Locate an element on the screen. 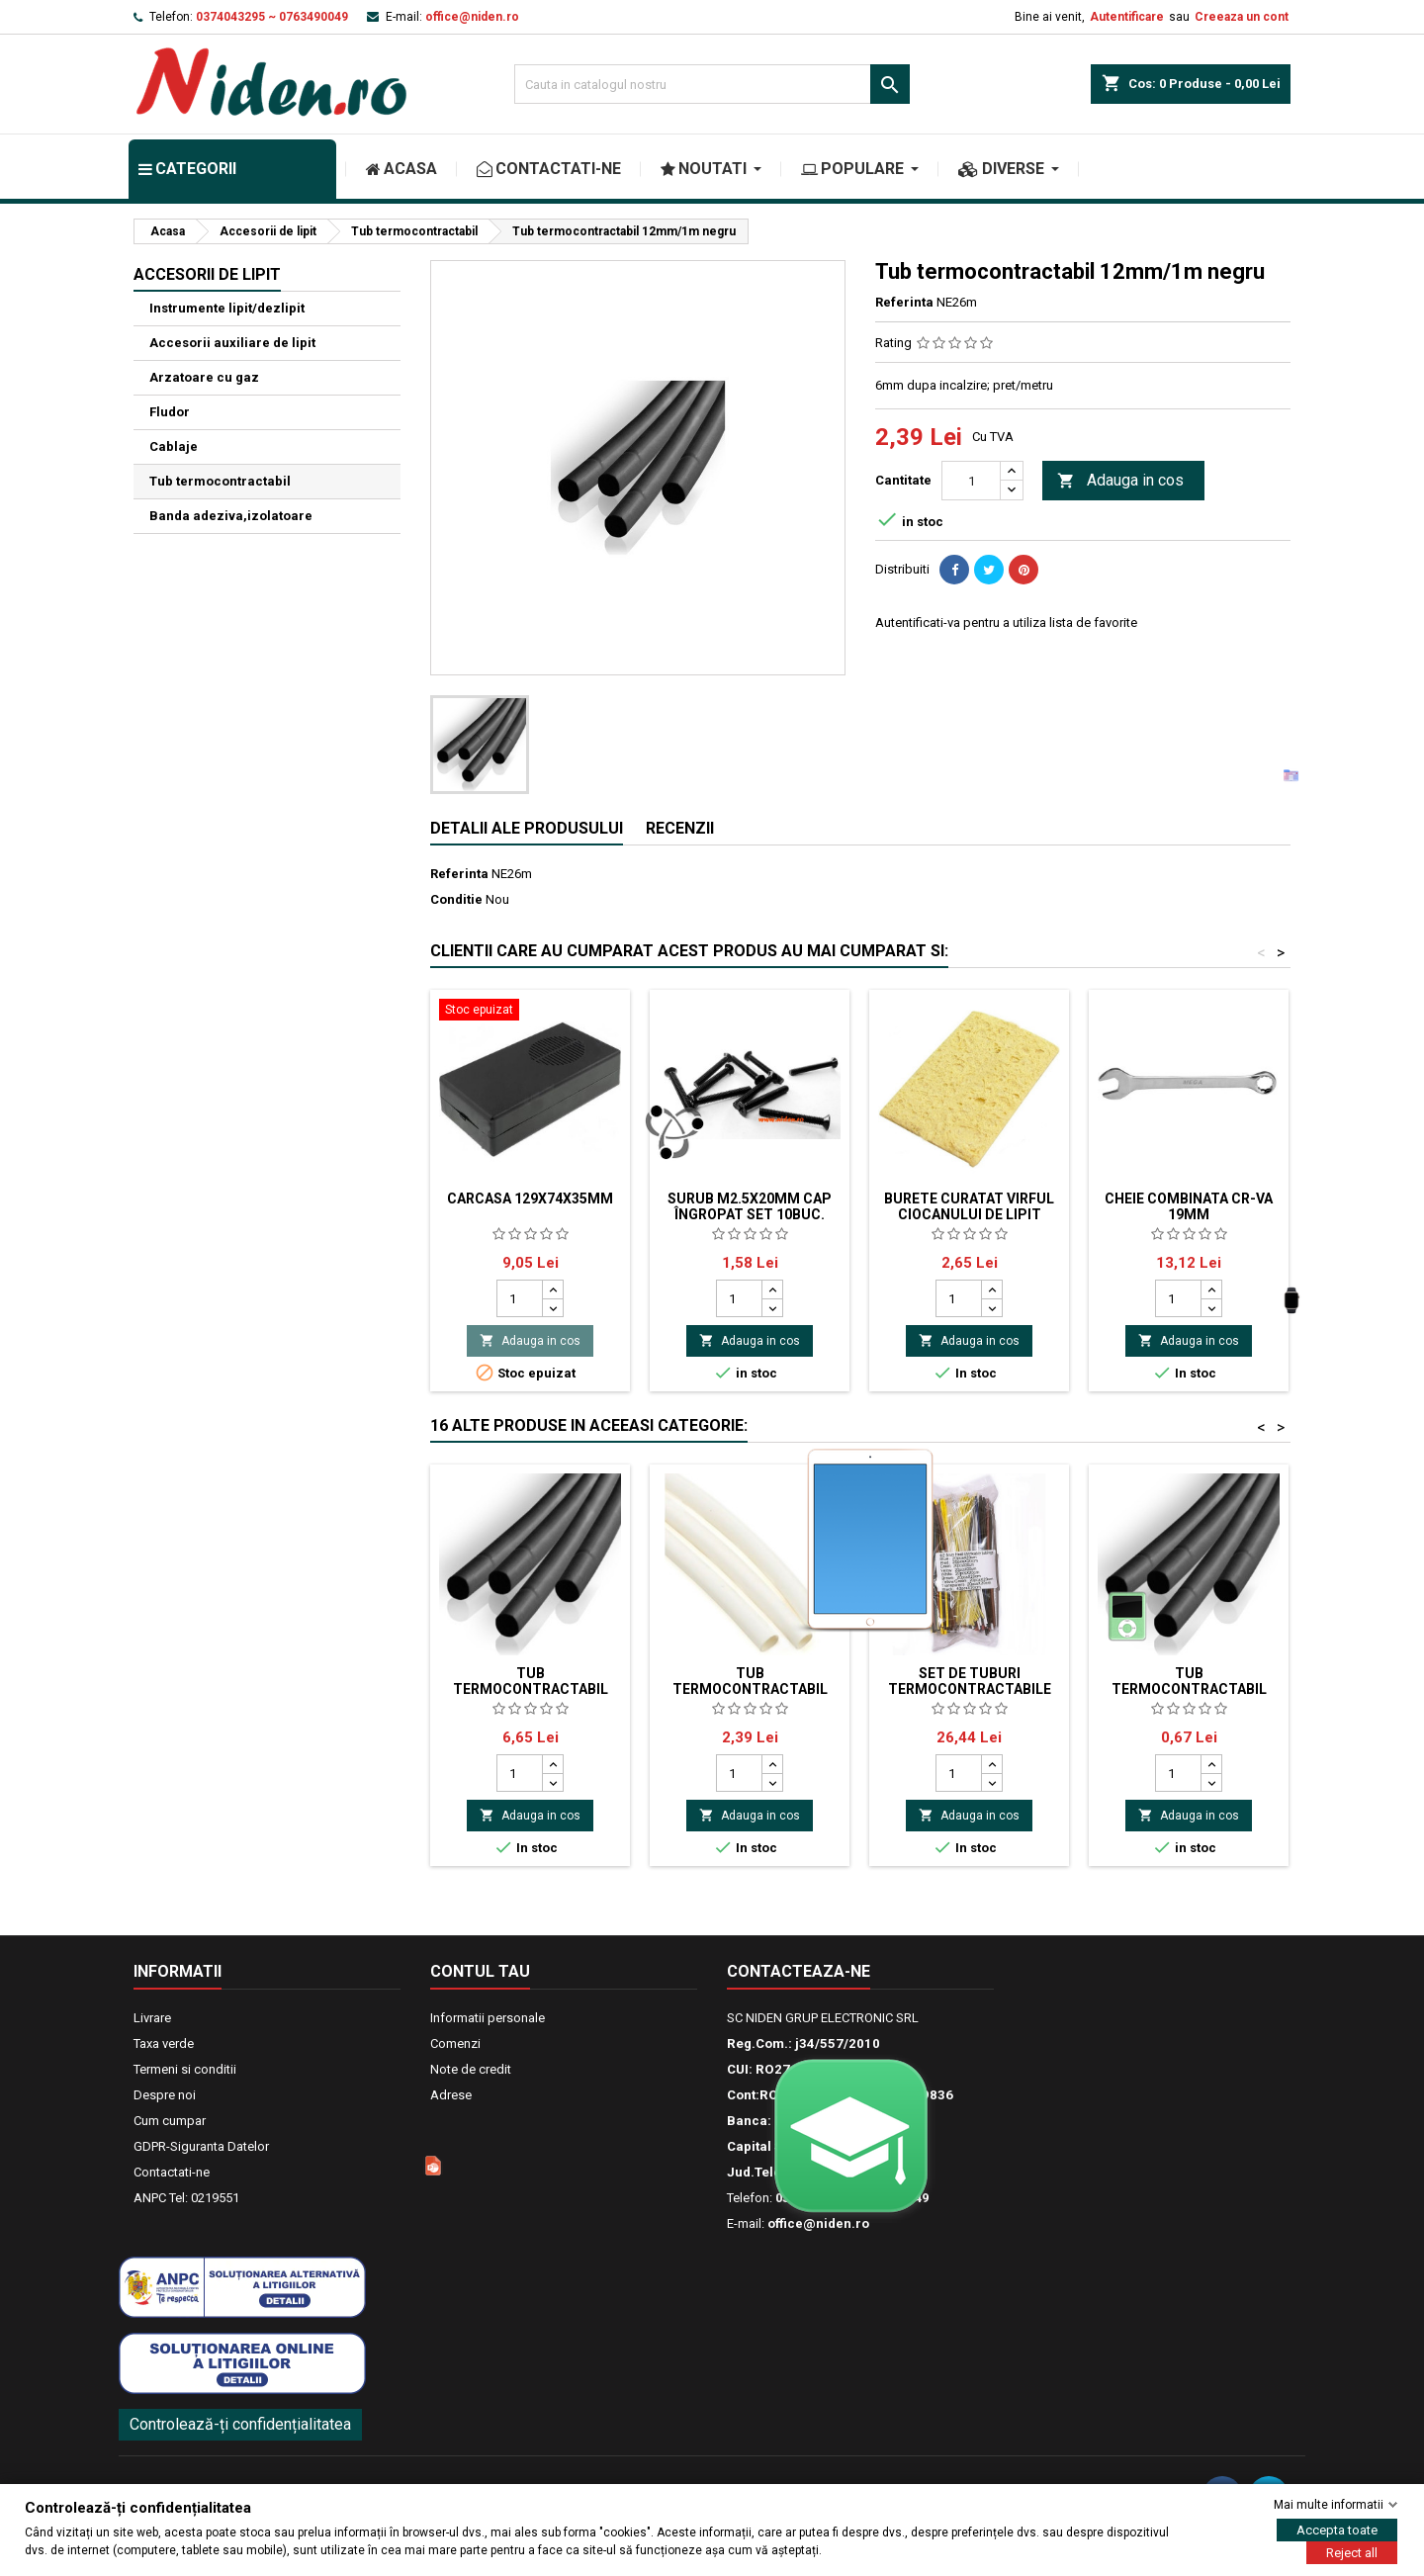 The image size is (1424, 2576). iPad device connected to this computer is located at coordinates (870, 1541).